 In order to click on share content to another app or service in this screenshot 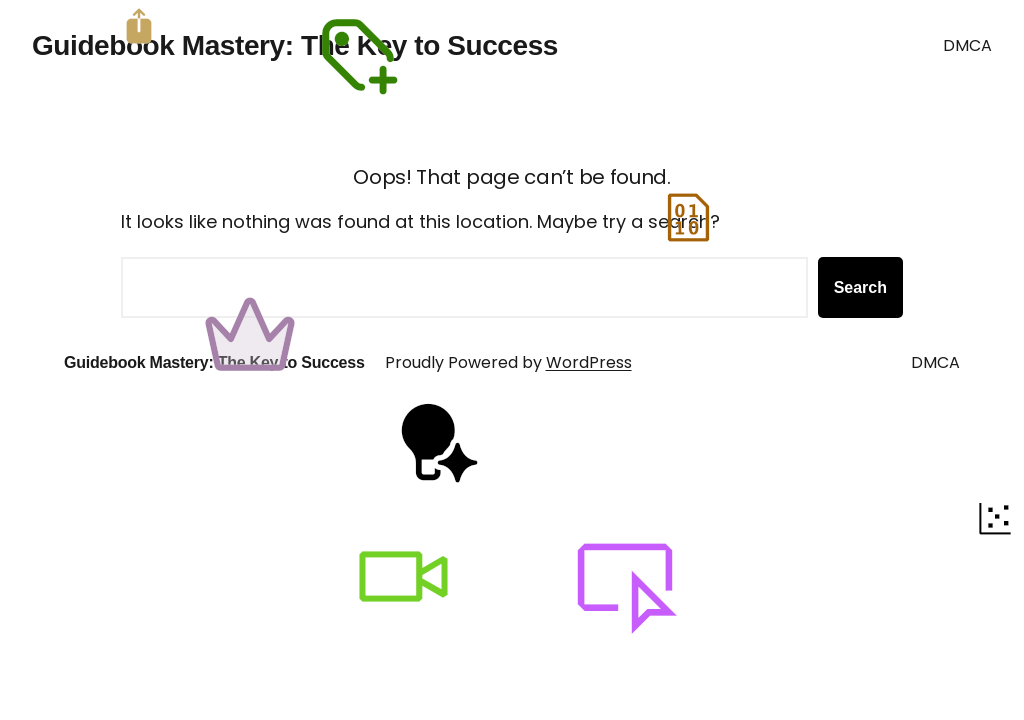, I will do `click(139, 26)`.